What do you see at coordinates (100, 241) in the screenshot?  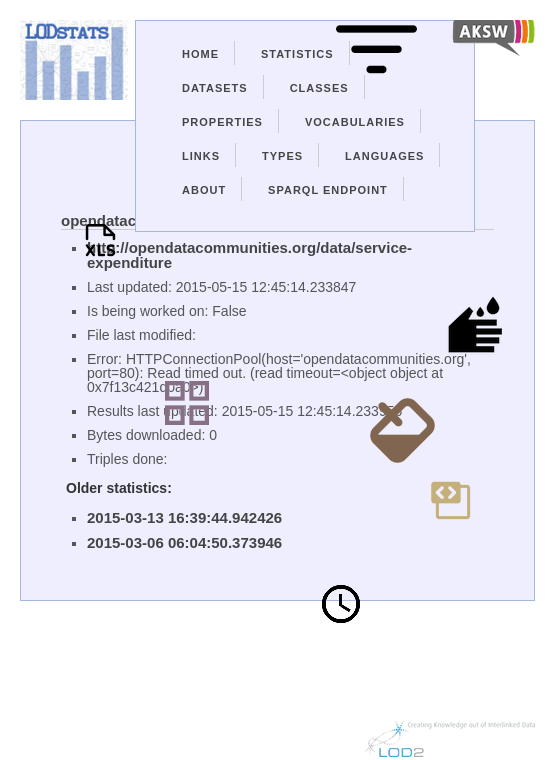 I see `open or view an Excel spreadsheet file` at bounding box center [100, 241].